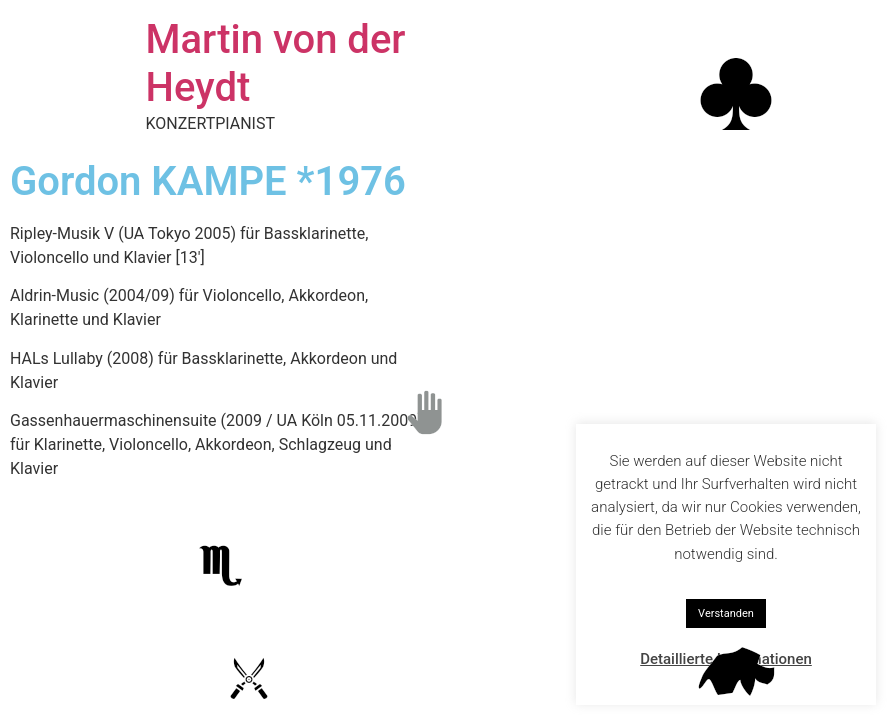 This screenshot has width=891, height=720. What do you see at coordinates (736, 671) in the screenshot?
I see `select switzerland as country or region` at bounding box center [736, 671].